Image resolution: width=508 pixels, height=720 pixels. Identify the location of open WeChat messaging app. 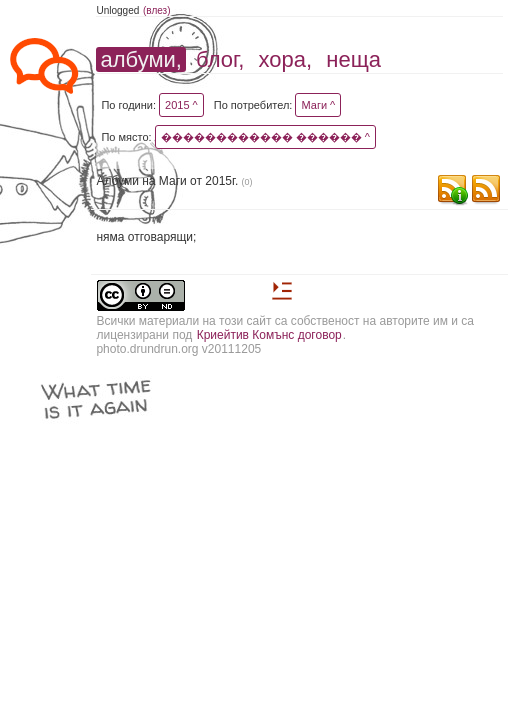
(44, 65).